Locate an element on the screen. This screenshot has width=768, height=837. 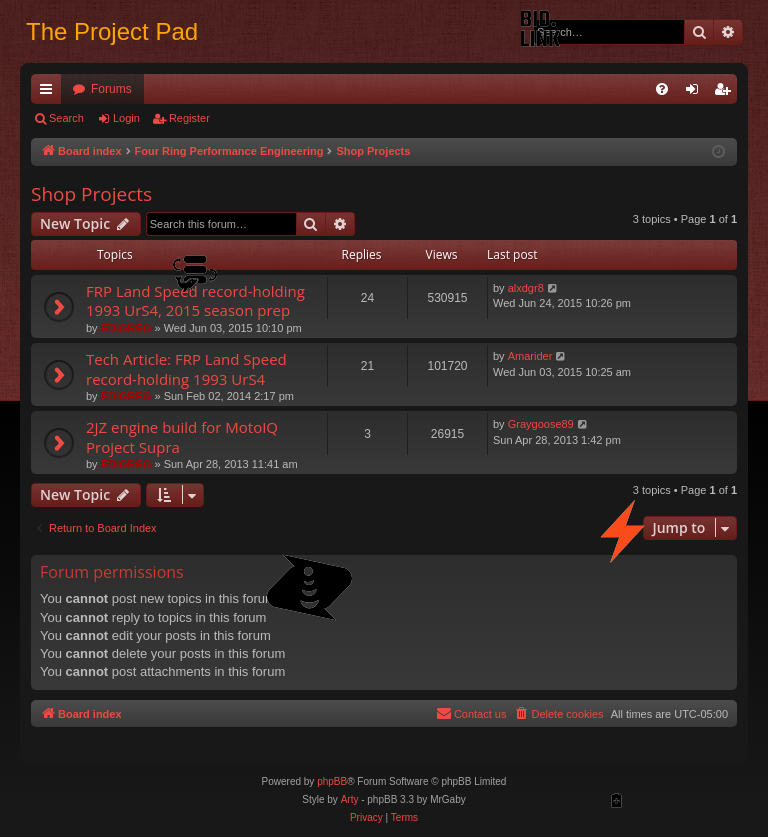
open the Boost mobile app is located at coordinates (309, 587).